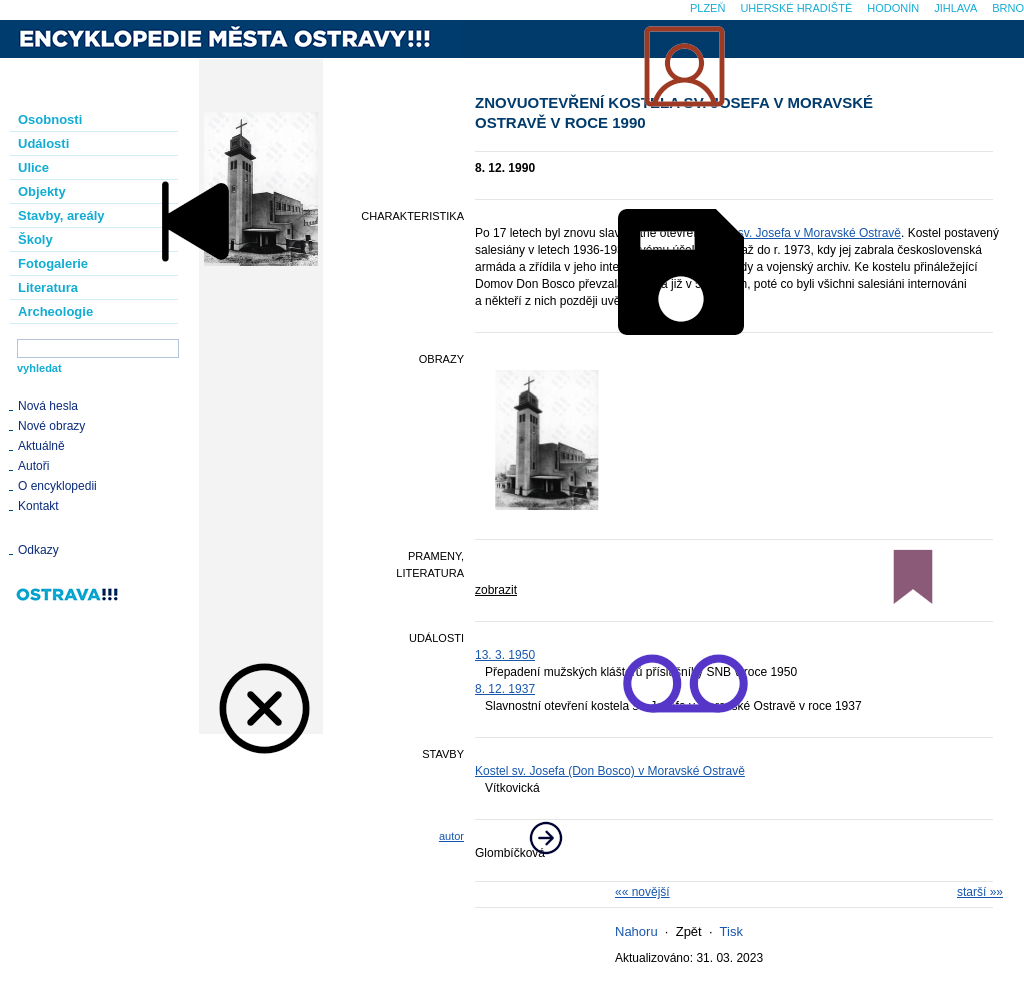  What do you see at coordinates (913, 577) in the screenshot?
I see `save this item for later` at bounding box center [913, 577].